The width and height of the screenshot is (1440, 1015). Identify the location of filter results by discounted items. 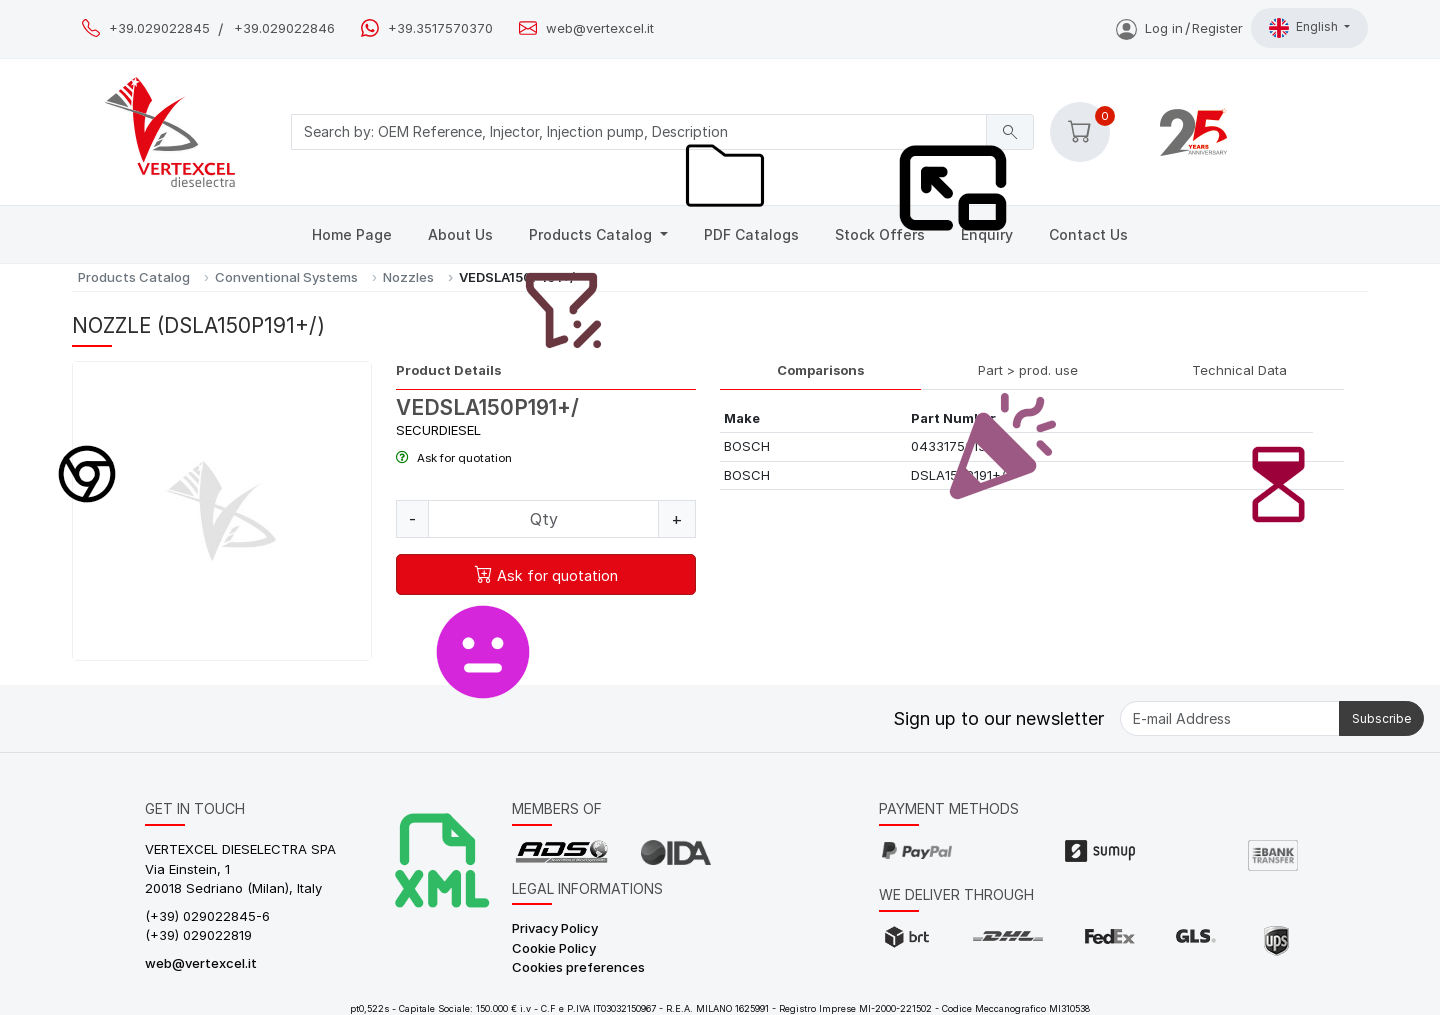
(561, 308).